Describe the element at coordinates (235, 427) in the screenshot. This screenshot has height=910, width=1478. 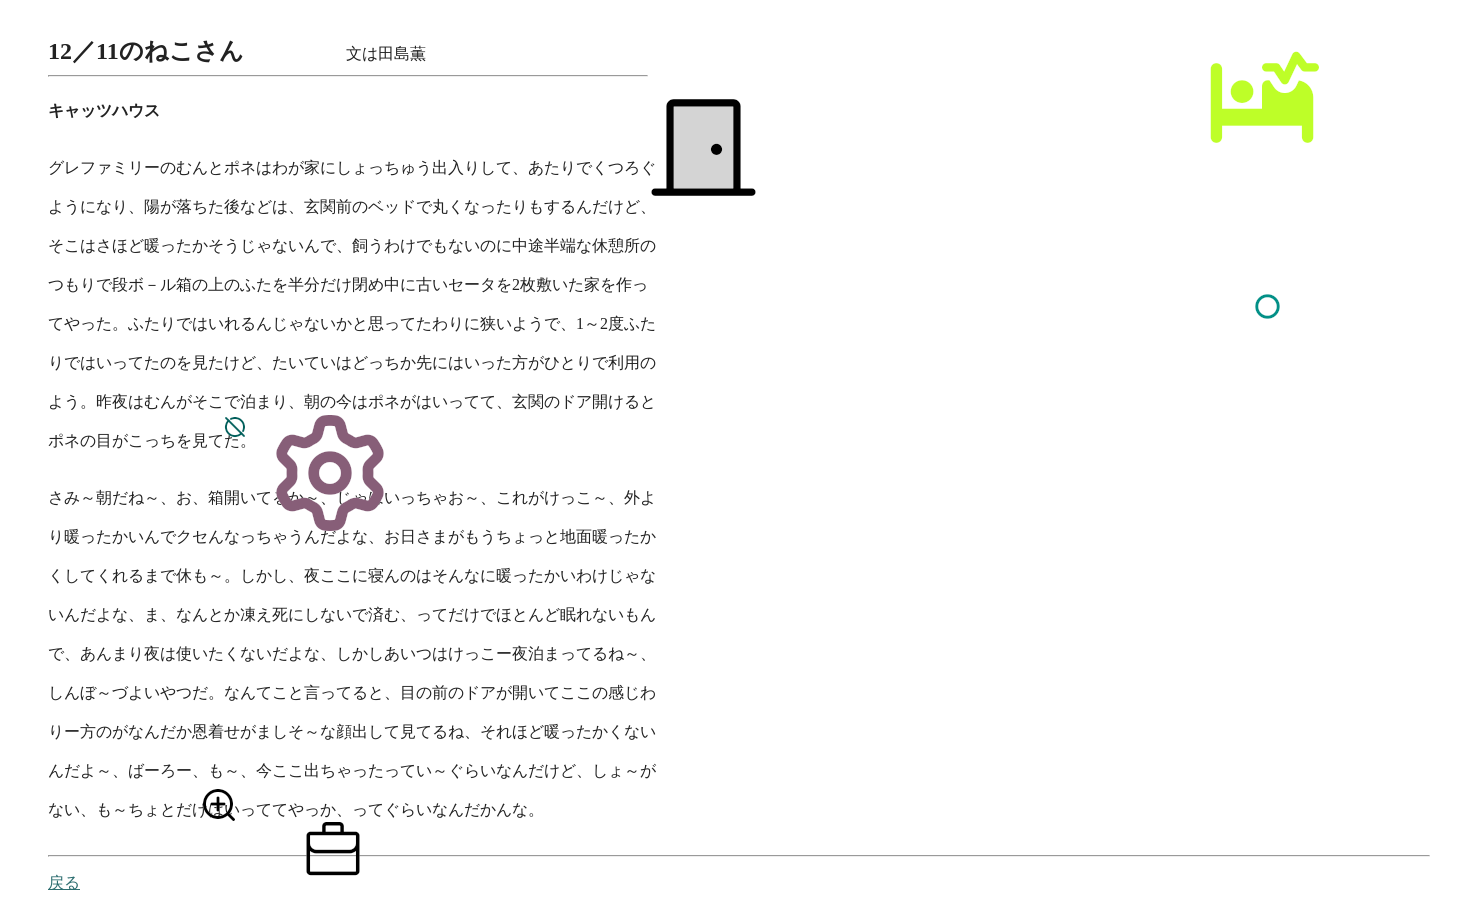
I see `indicates a disabled or unavailable feature` at that location.